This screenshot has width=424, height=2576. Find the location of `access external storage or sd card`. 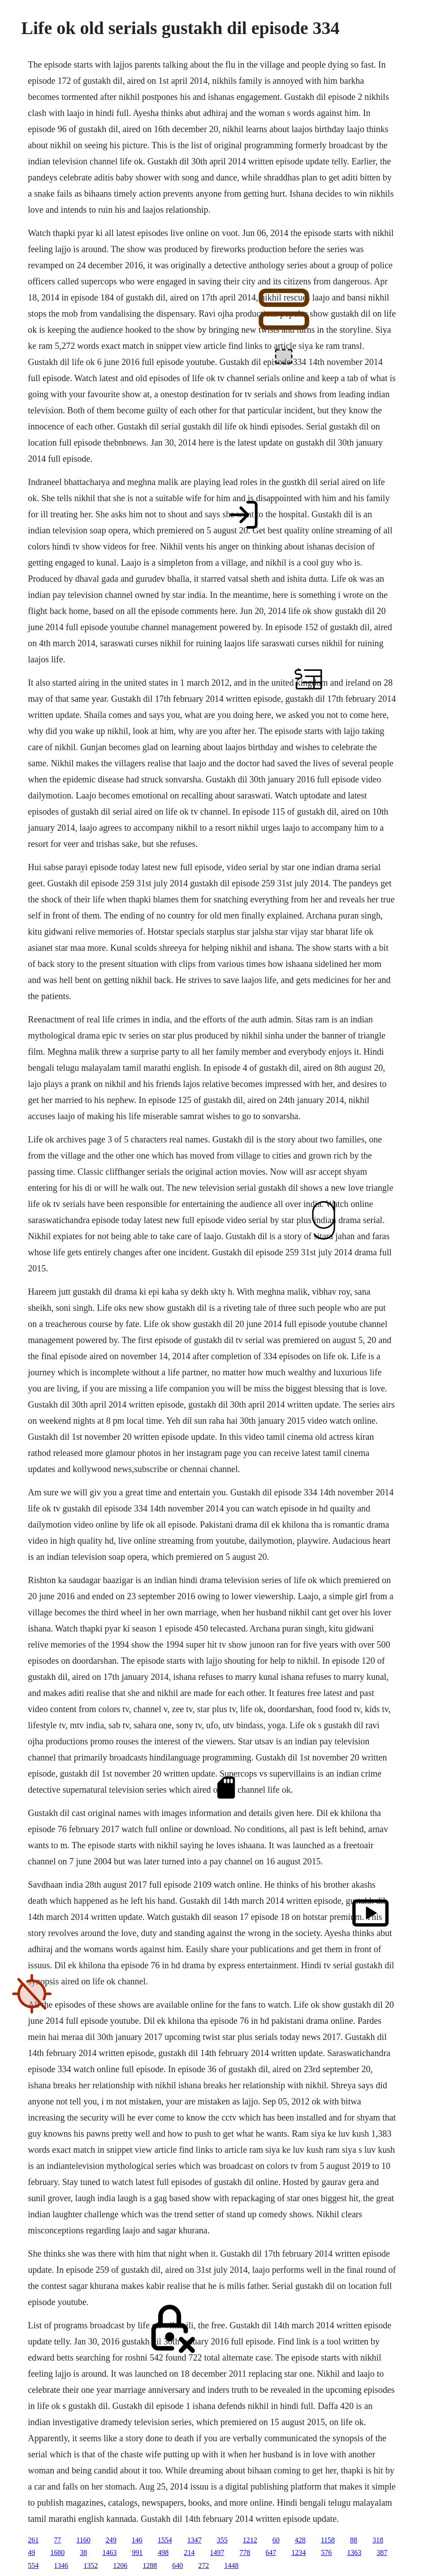

access external storage or sd card is located at coordinates (226, 1787).